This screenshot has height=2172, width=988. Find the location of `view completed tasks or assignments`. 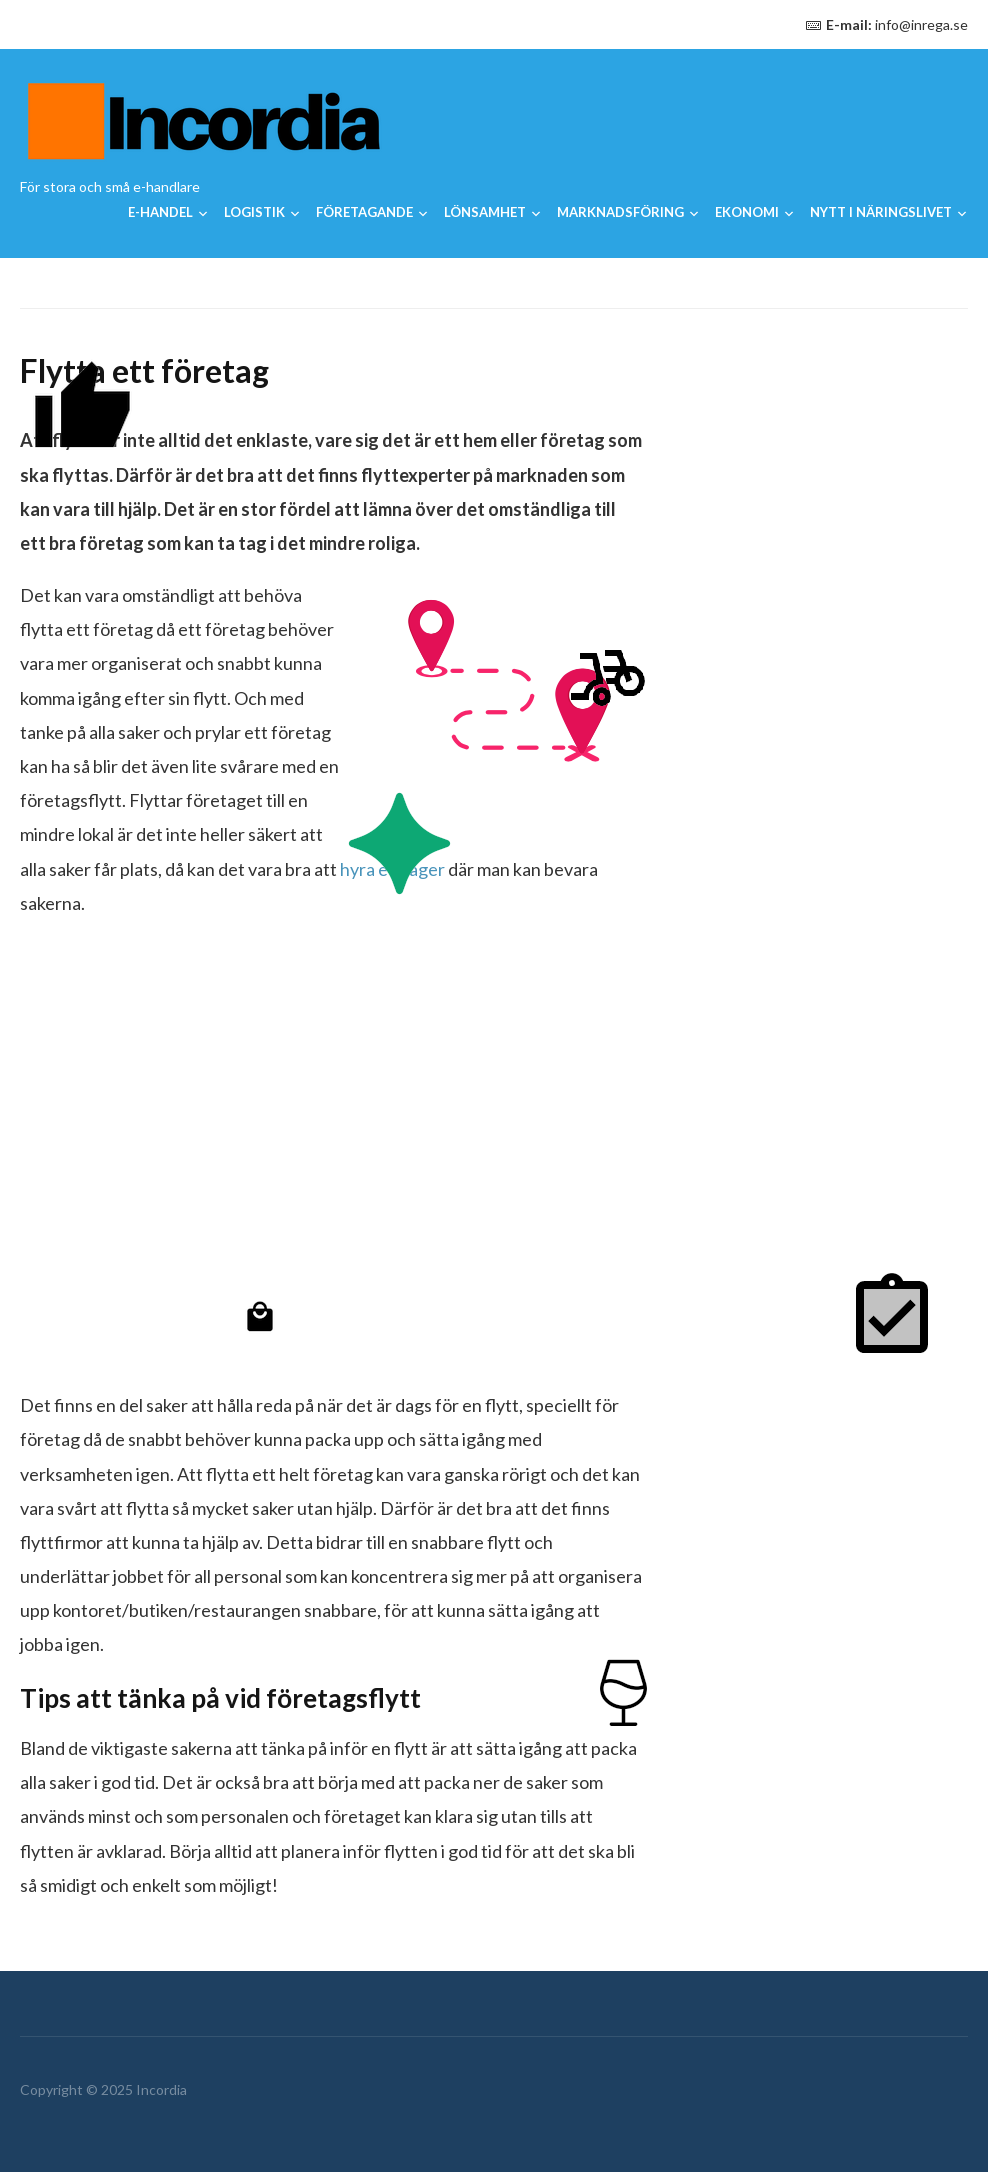

view completed tasks or assignments is located at coordinates (892, 1317).